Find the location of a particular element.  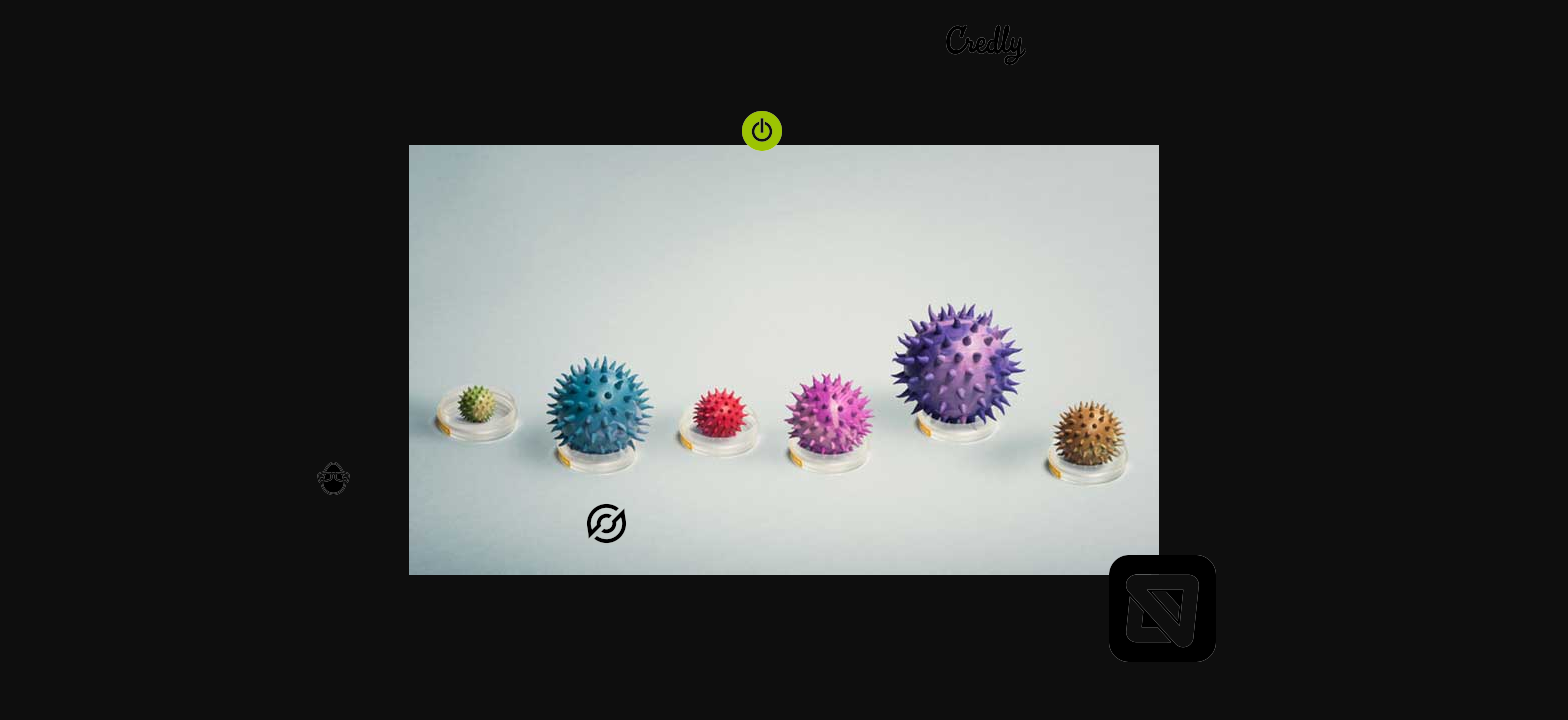

mock service worker (MSW) library logo is located at coordinates (1162, 608).